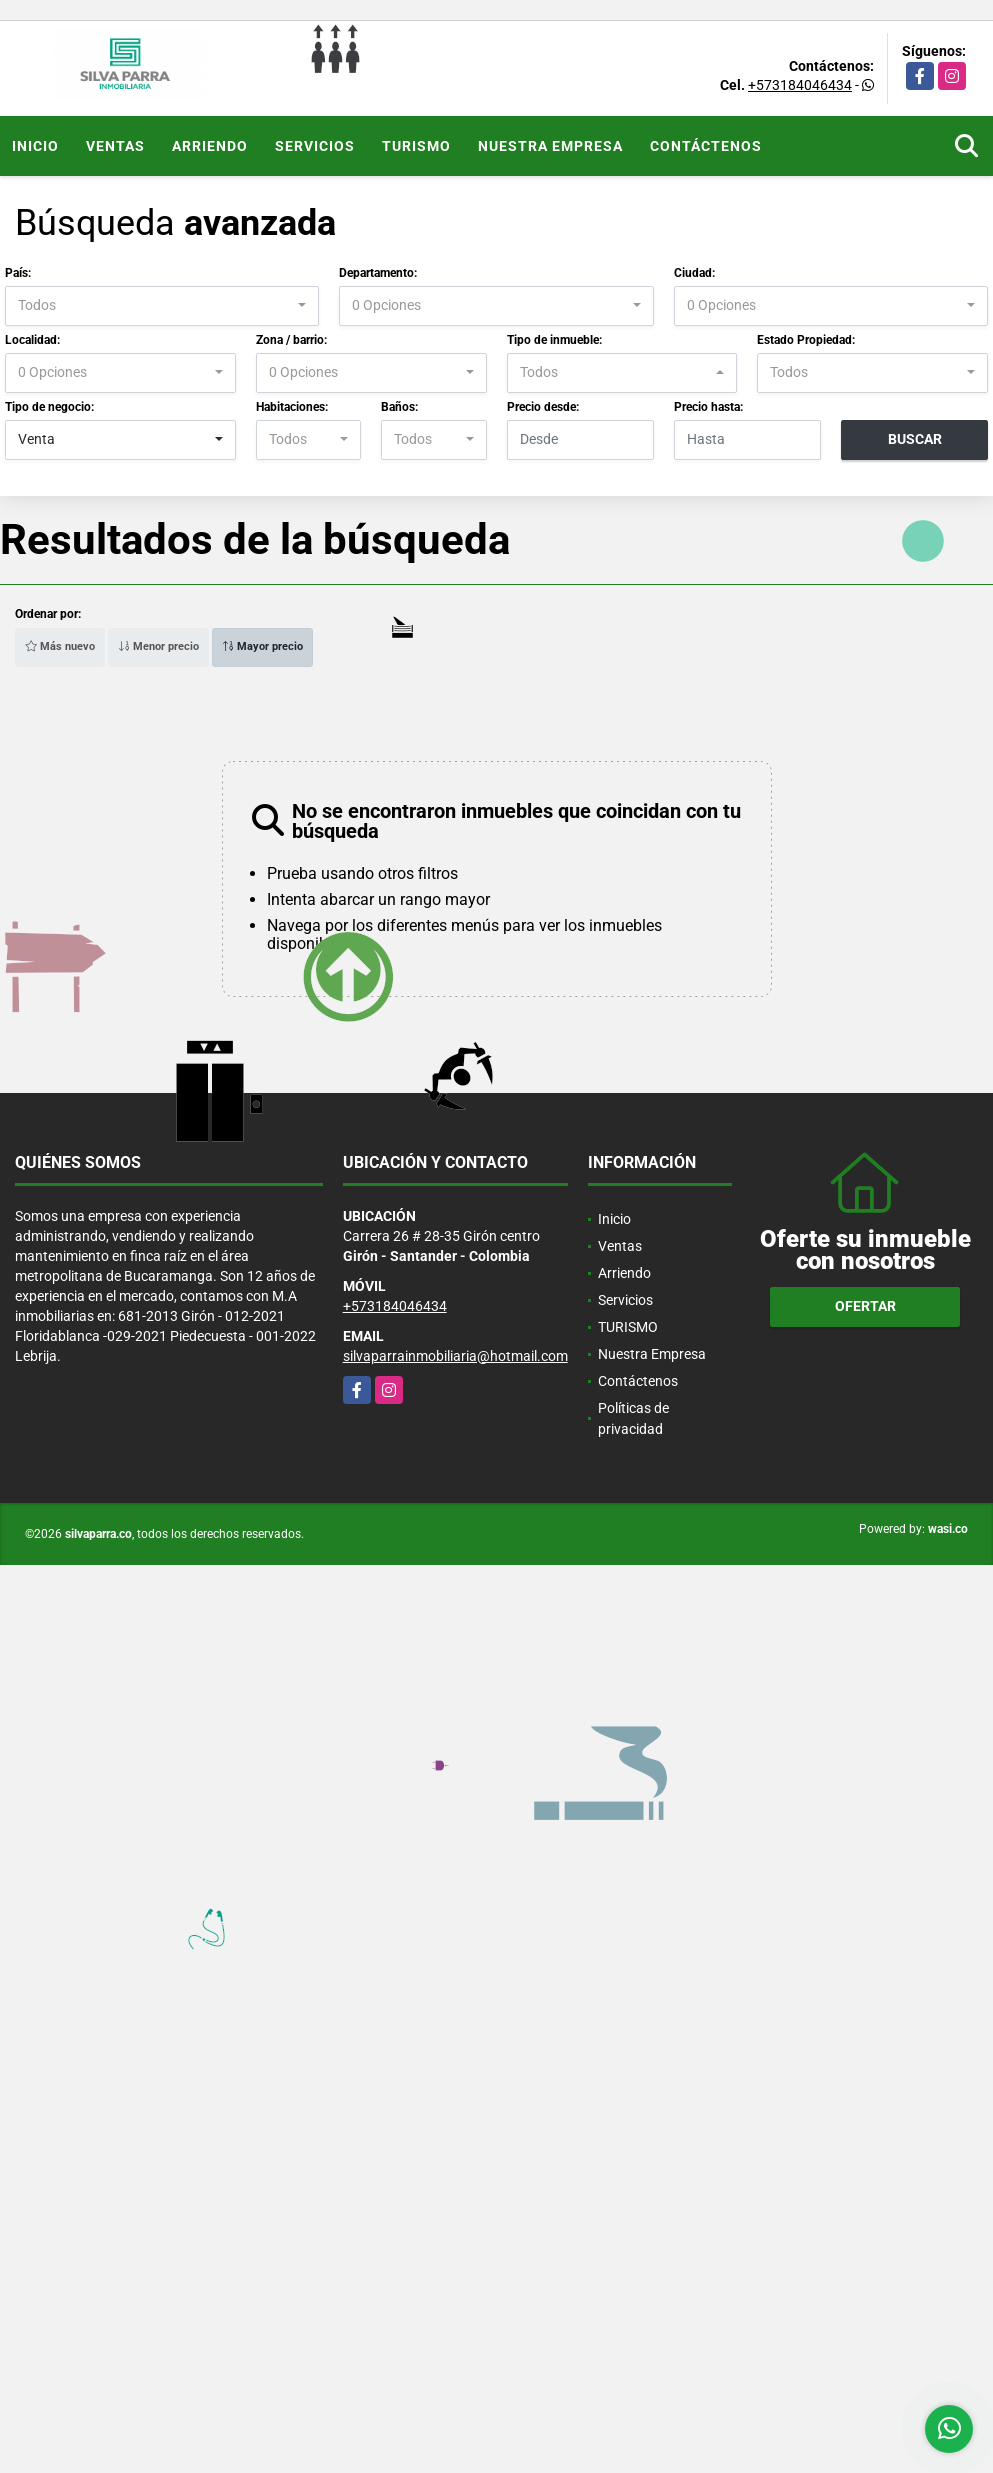  I want to click on indicates a designated smoking area, so click(600, 1791).